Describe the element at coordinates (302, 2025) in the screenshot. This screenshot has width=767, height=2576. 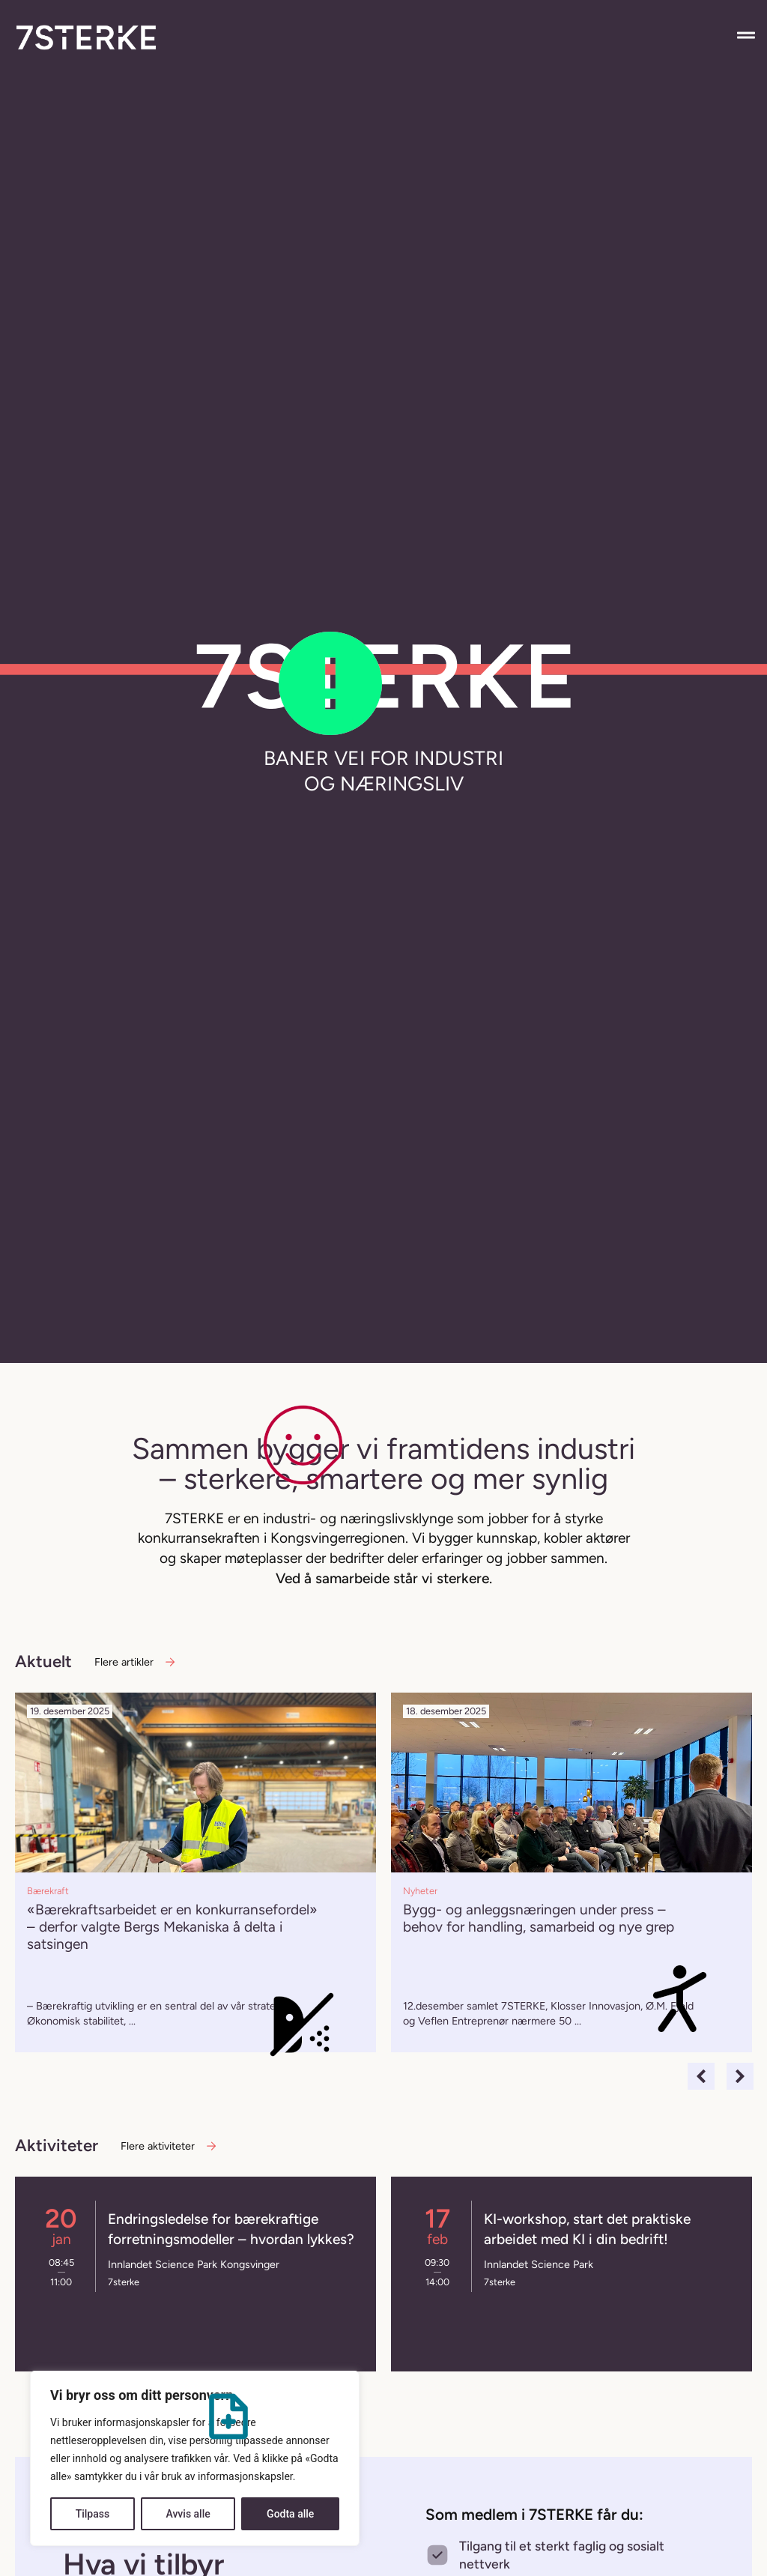
I see `indicates coughing is prohibited in this area` at that location.